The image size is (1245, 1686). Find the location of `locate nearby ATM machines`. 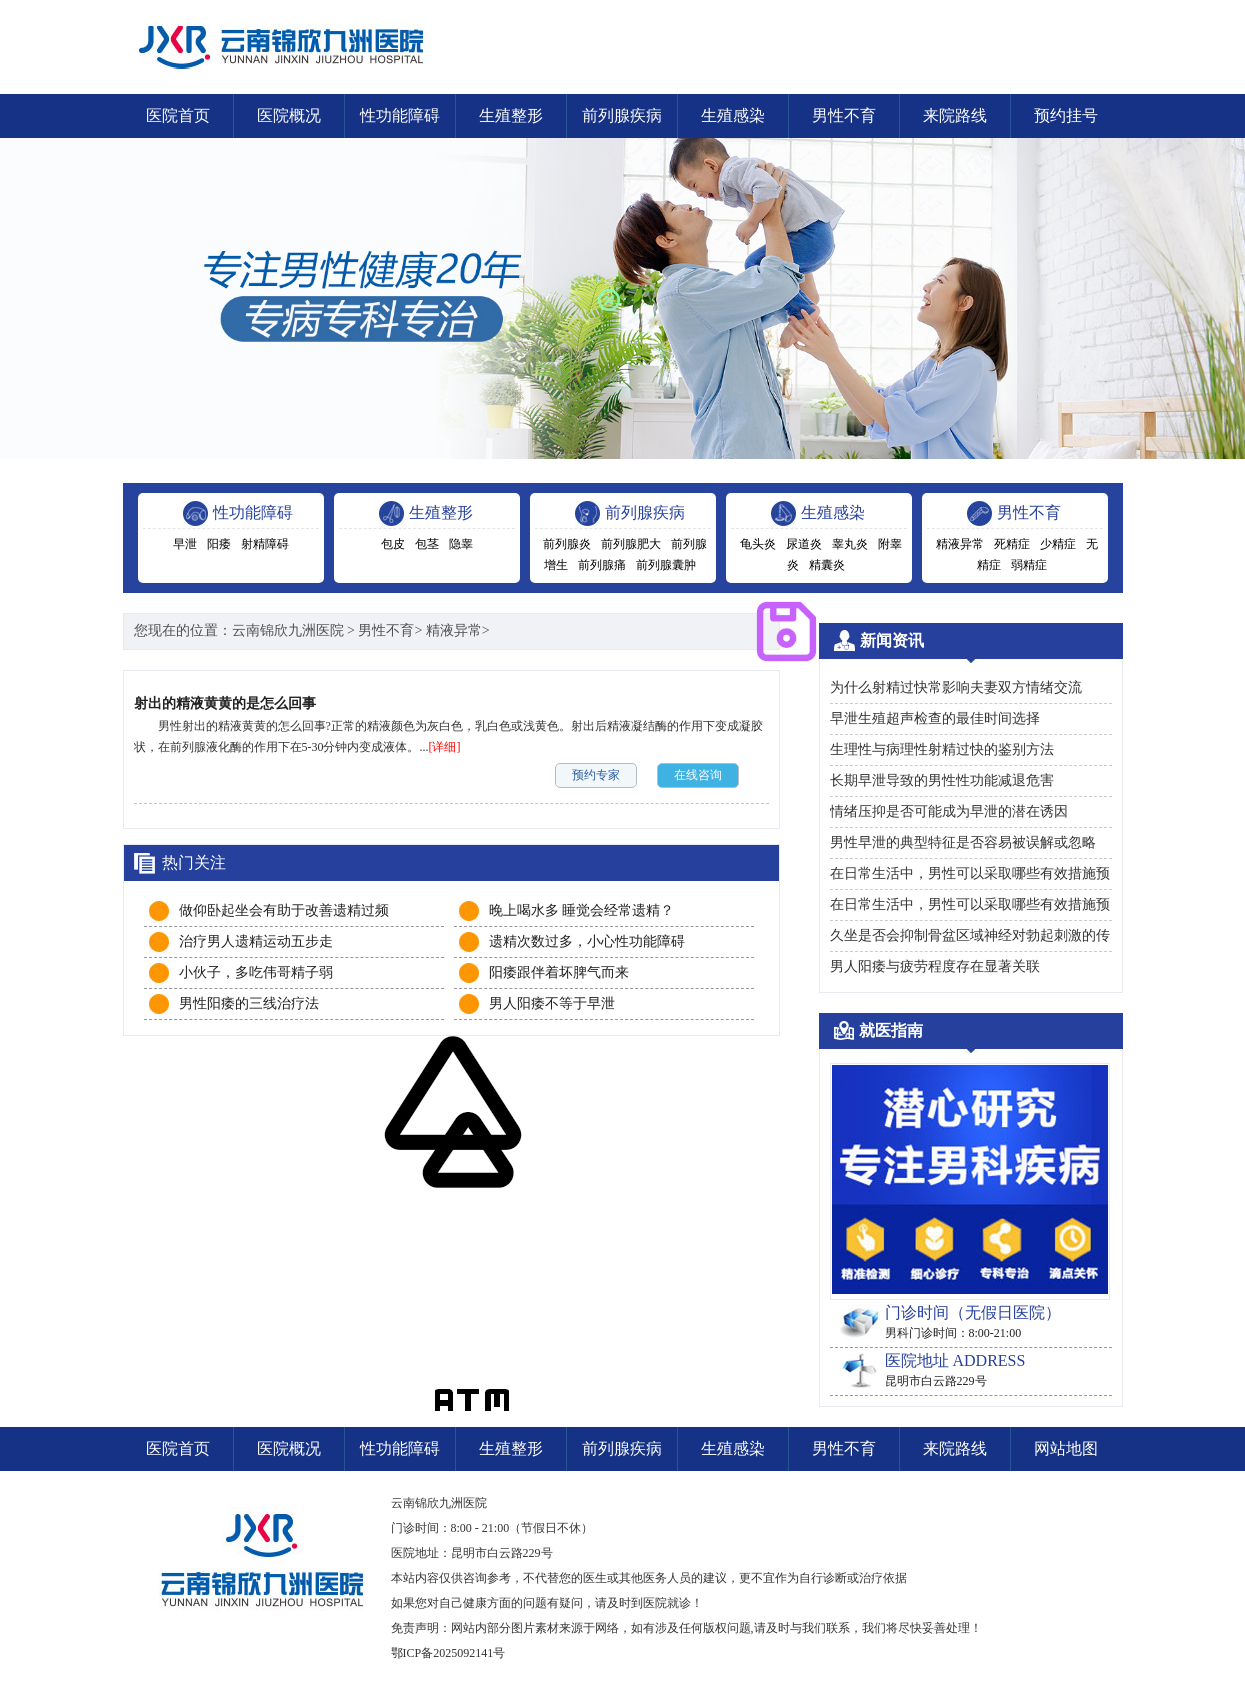

locate nearby ATM machines is located at coordinates (472, 1400).